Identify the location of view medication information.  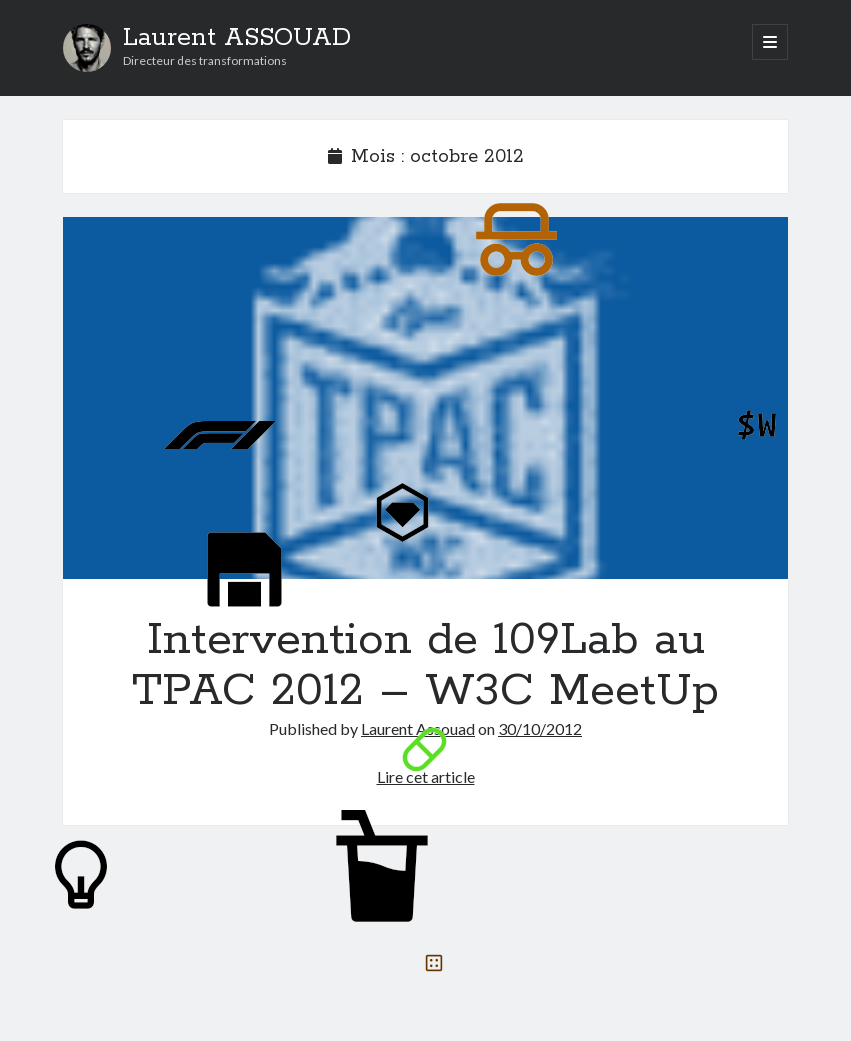
(424, 749).